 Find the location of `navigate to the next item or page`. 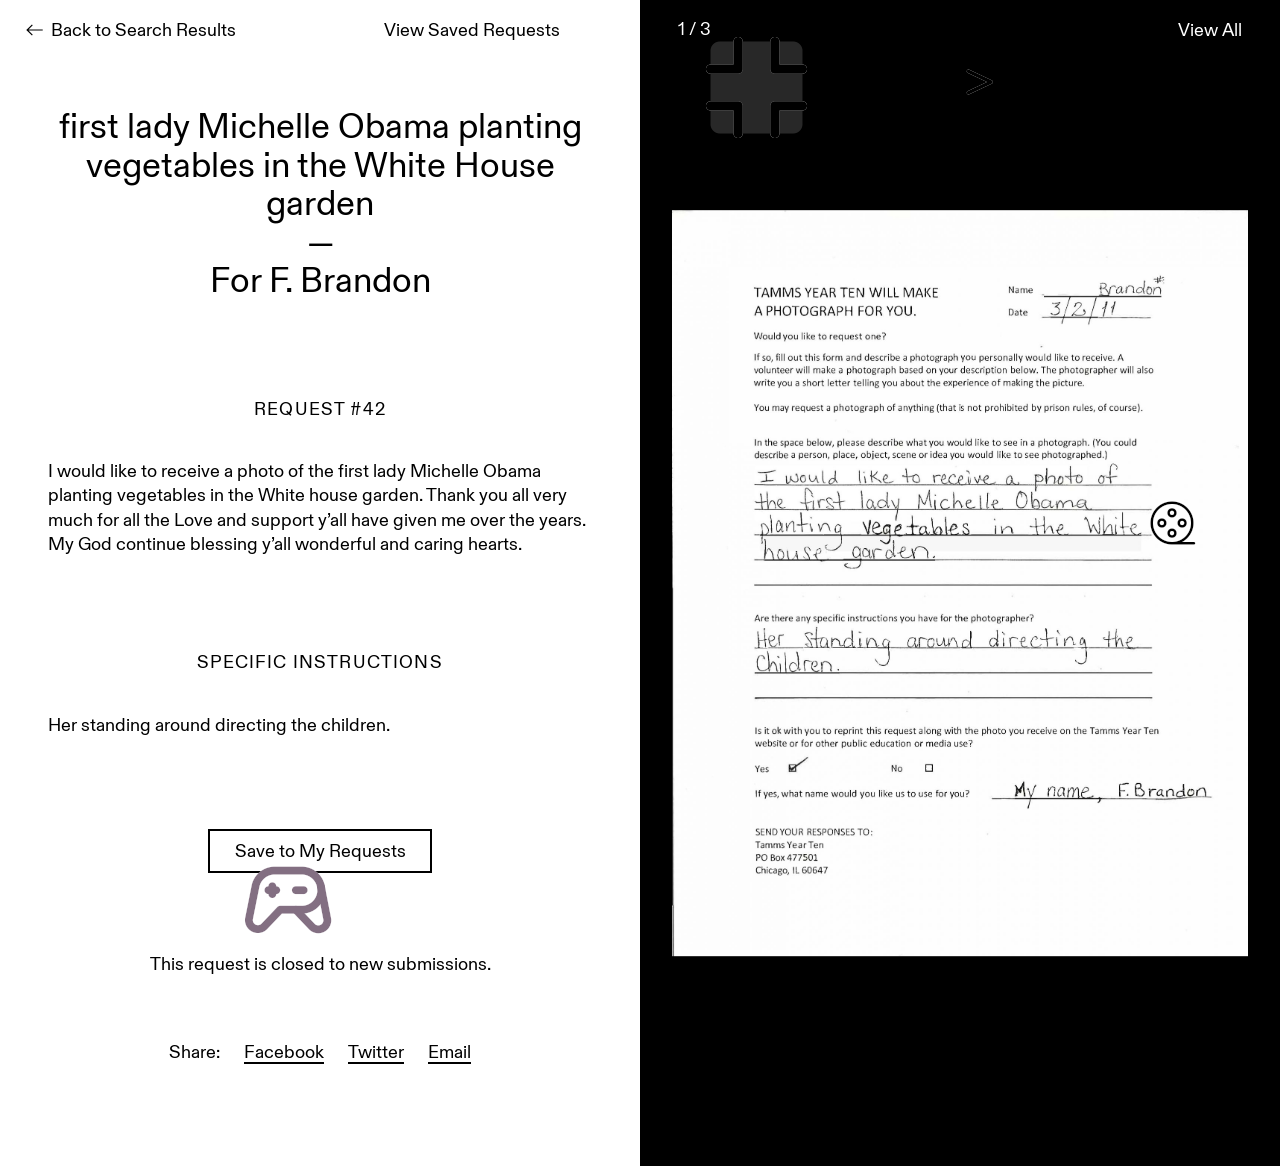

navigate to the next item or page is located at coordinates (978, 82).